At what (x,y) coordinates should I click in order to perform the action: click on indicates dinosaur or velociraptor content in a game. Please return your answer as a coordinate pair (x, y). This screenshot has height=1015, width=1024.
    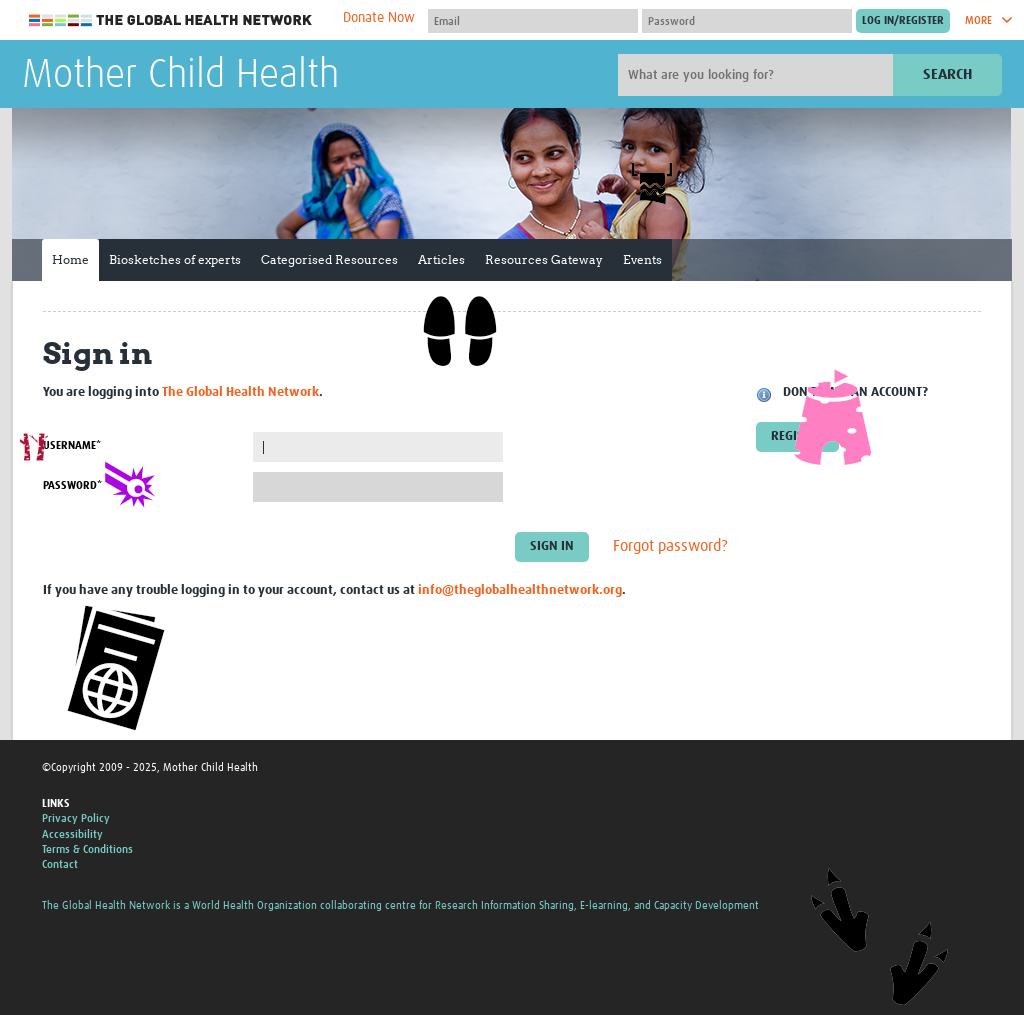
    Looking at the image, I should click on (879, 936).